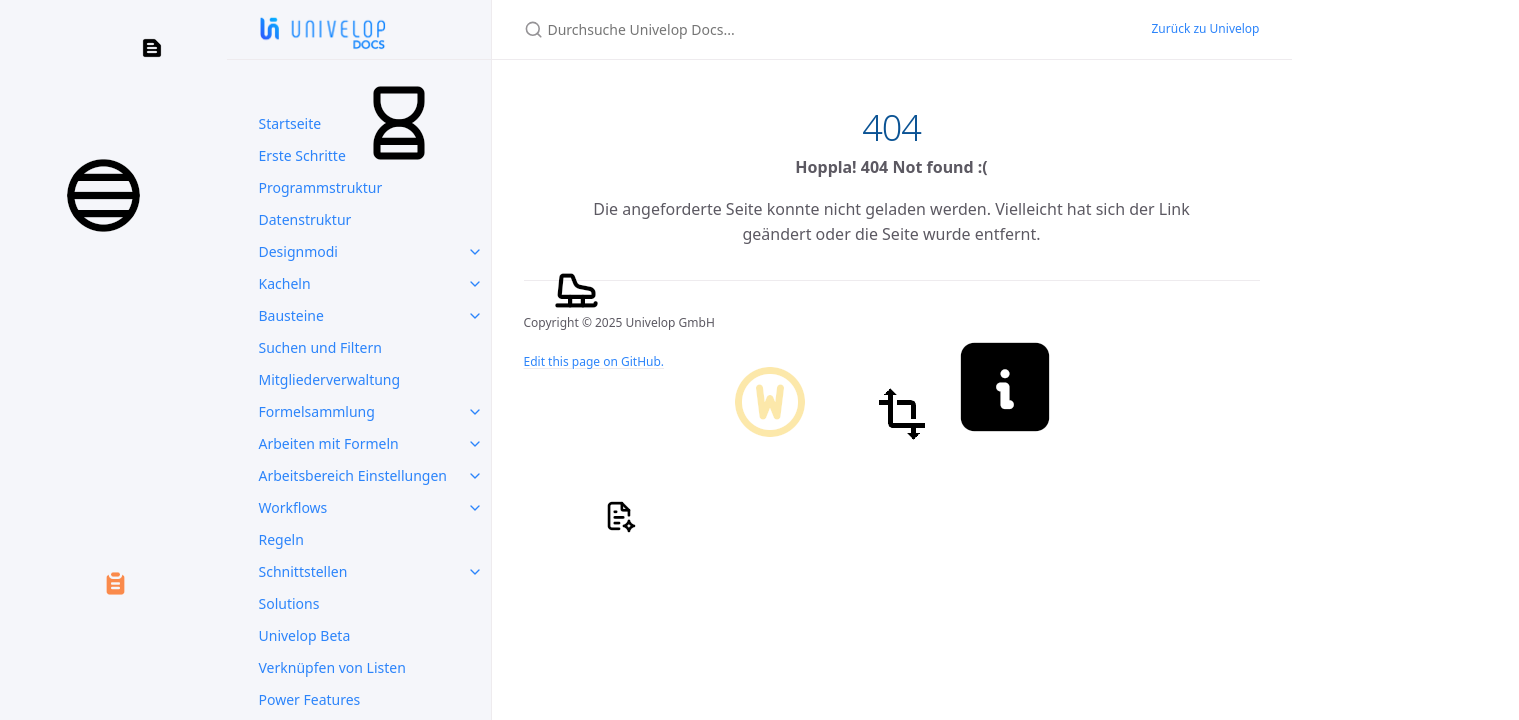 The height and width of the screenshot is (720, 1519). I want to click on view clipboard contents, so click(115, 583).